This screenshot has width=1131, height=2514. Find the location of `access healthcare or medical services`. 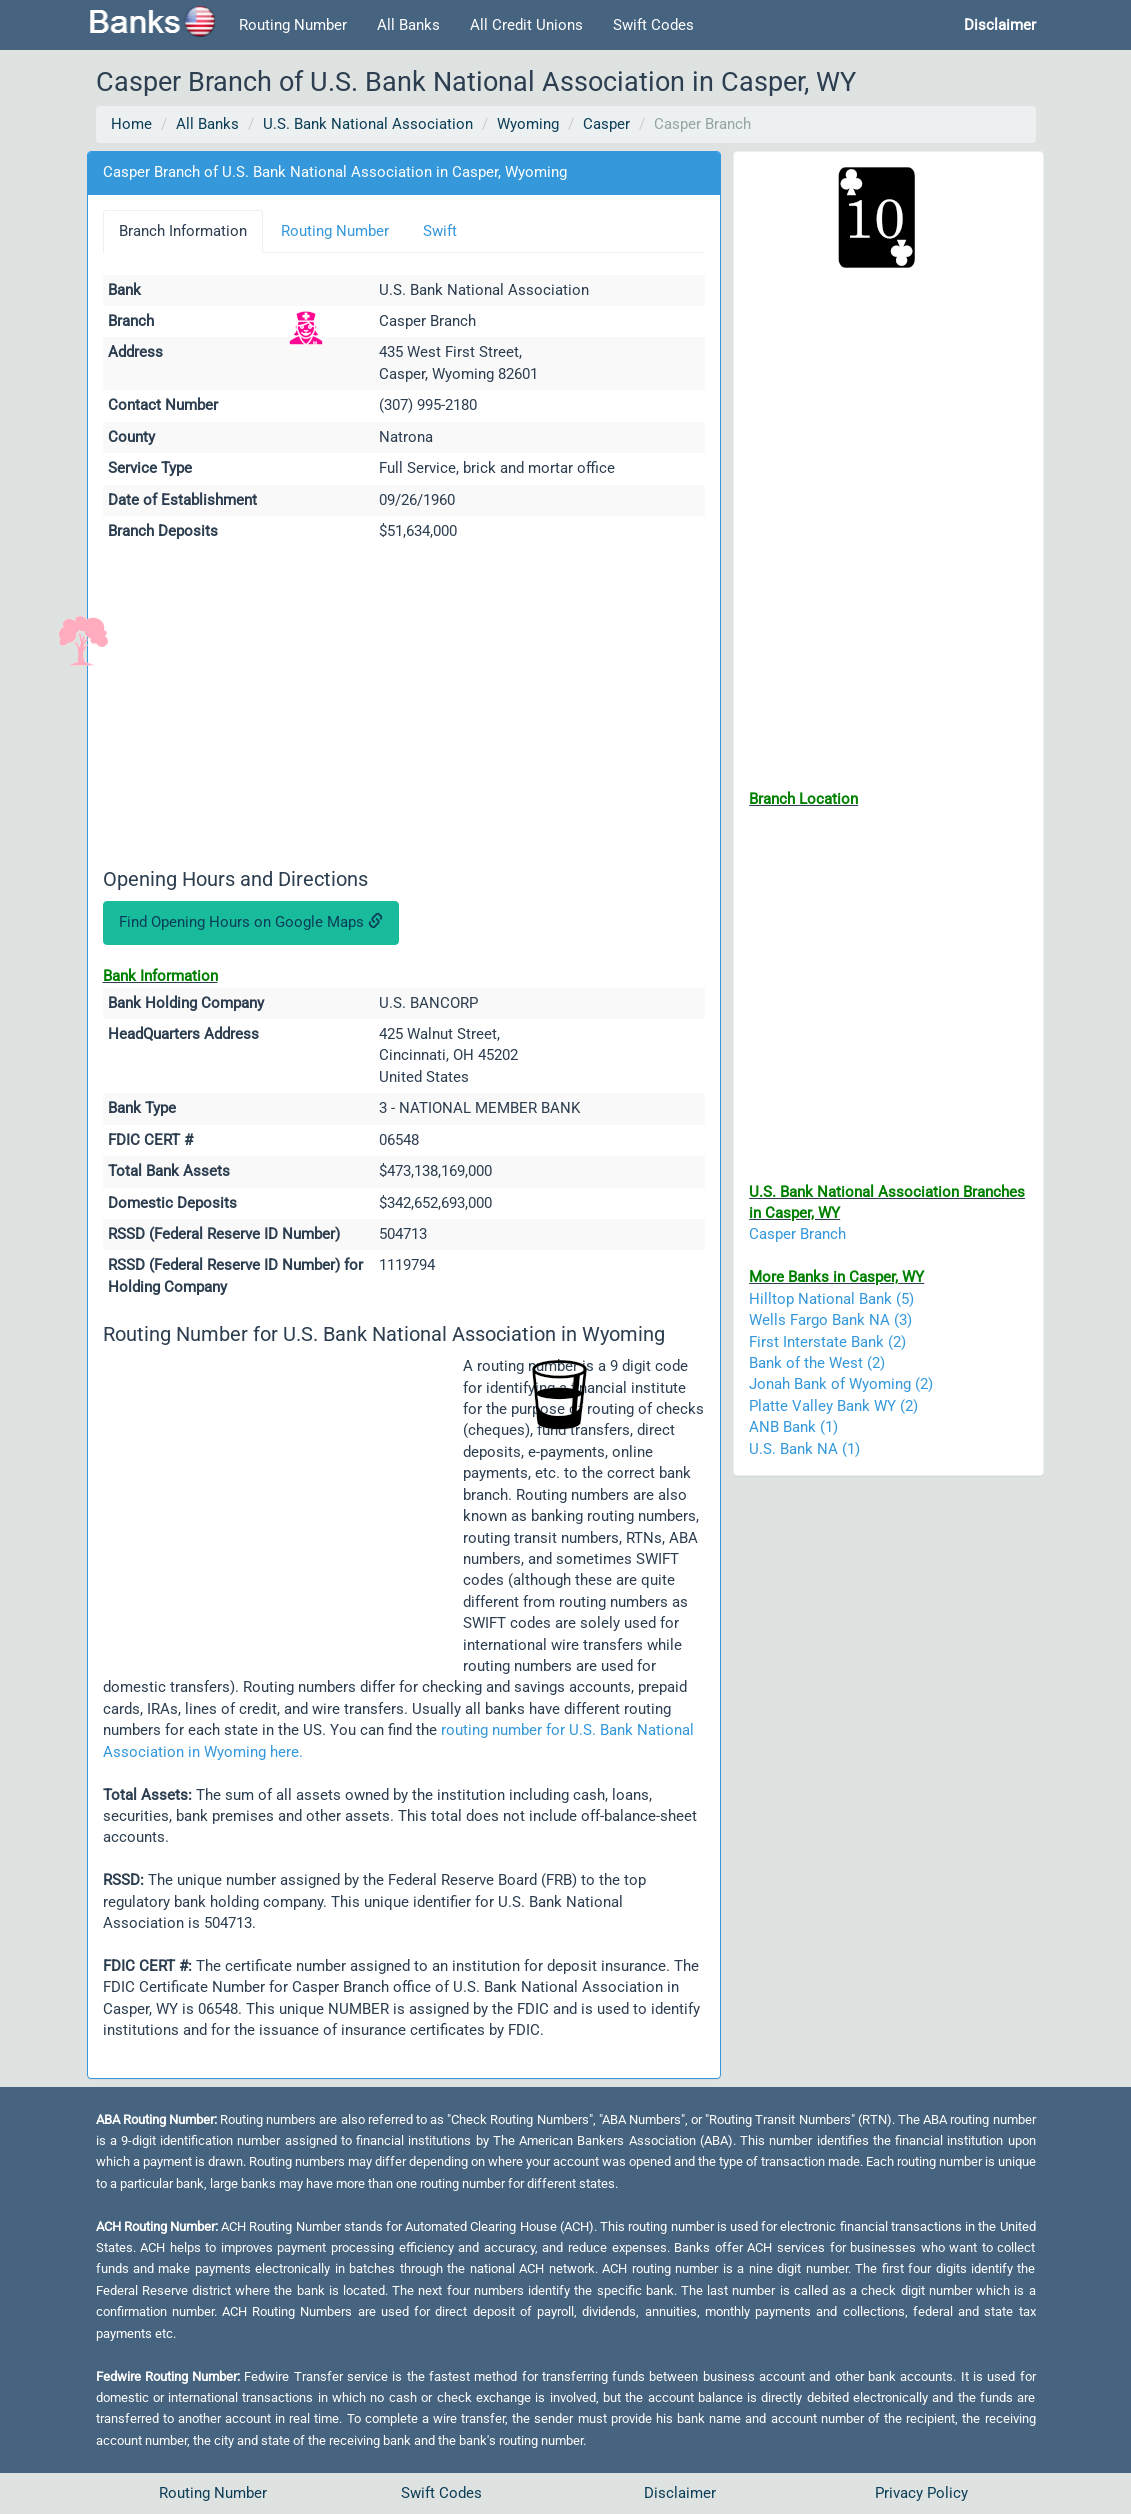

access healthcare or medical services is located at coordinates (306, 328).